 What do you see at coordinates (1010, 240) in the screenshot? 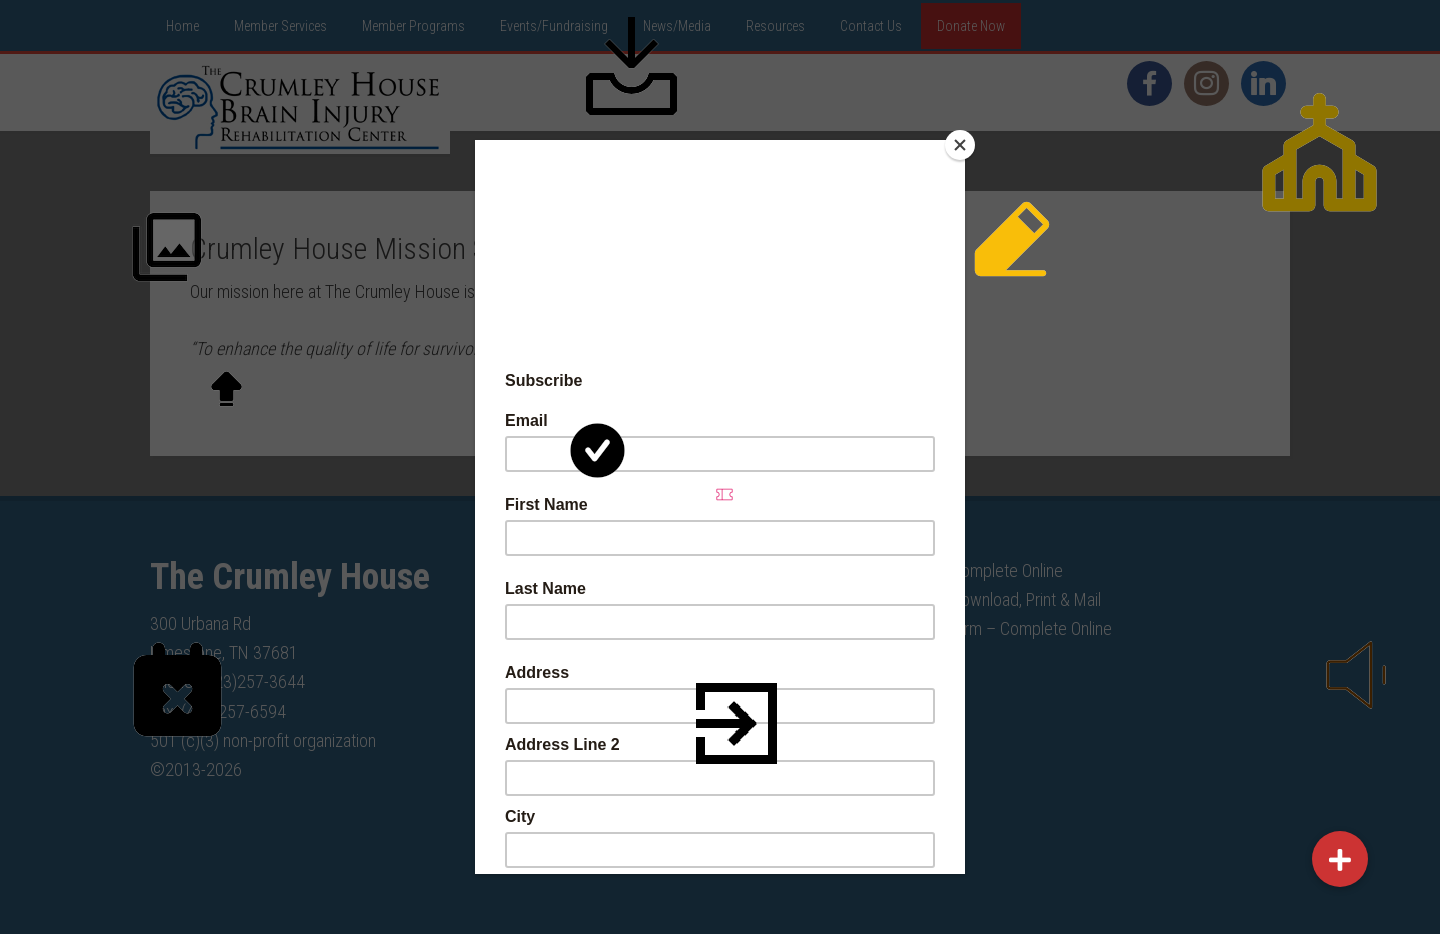
I see `edit text or content` at bounding box center [1010, 240].